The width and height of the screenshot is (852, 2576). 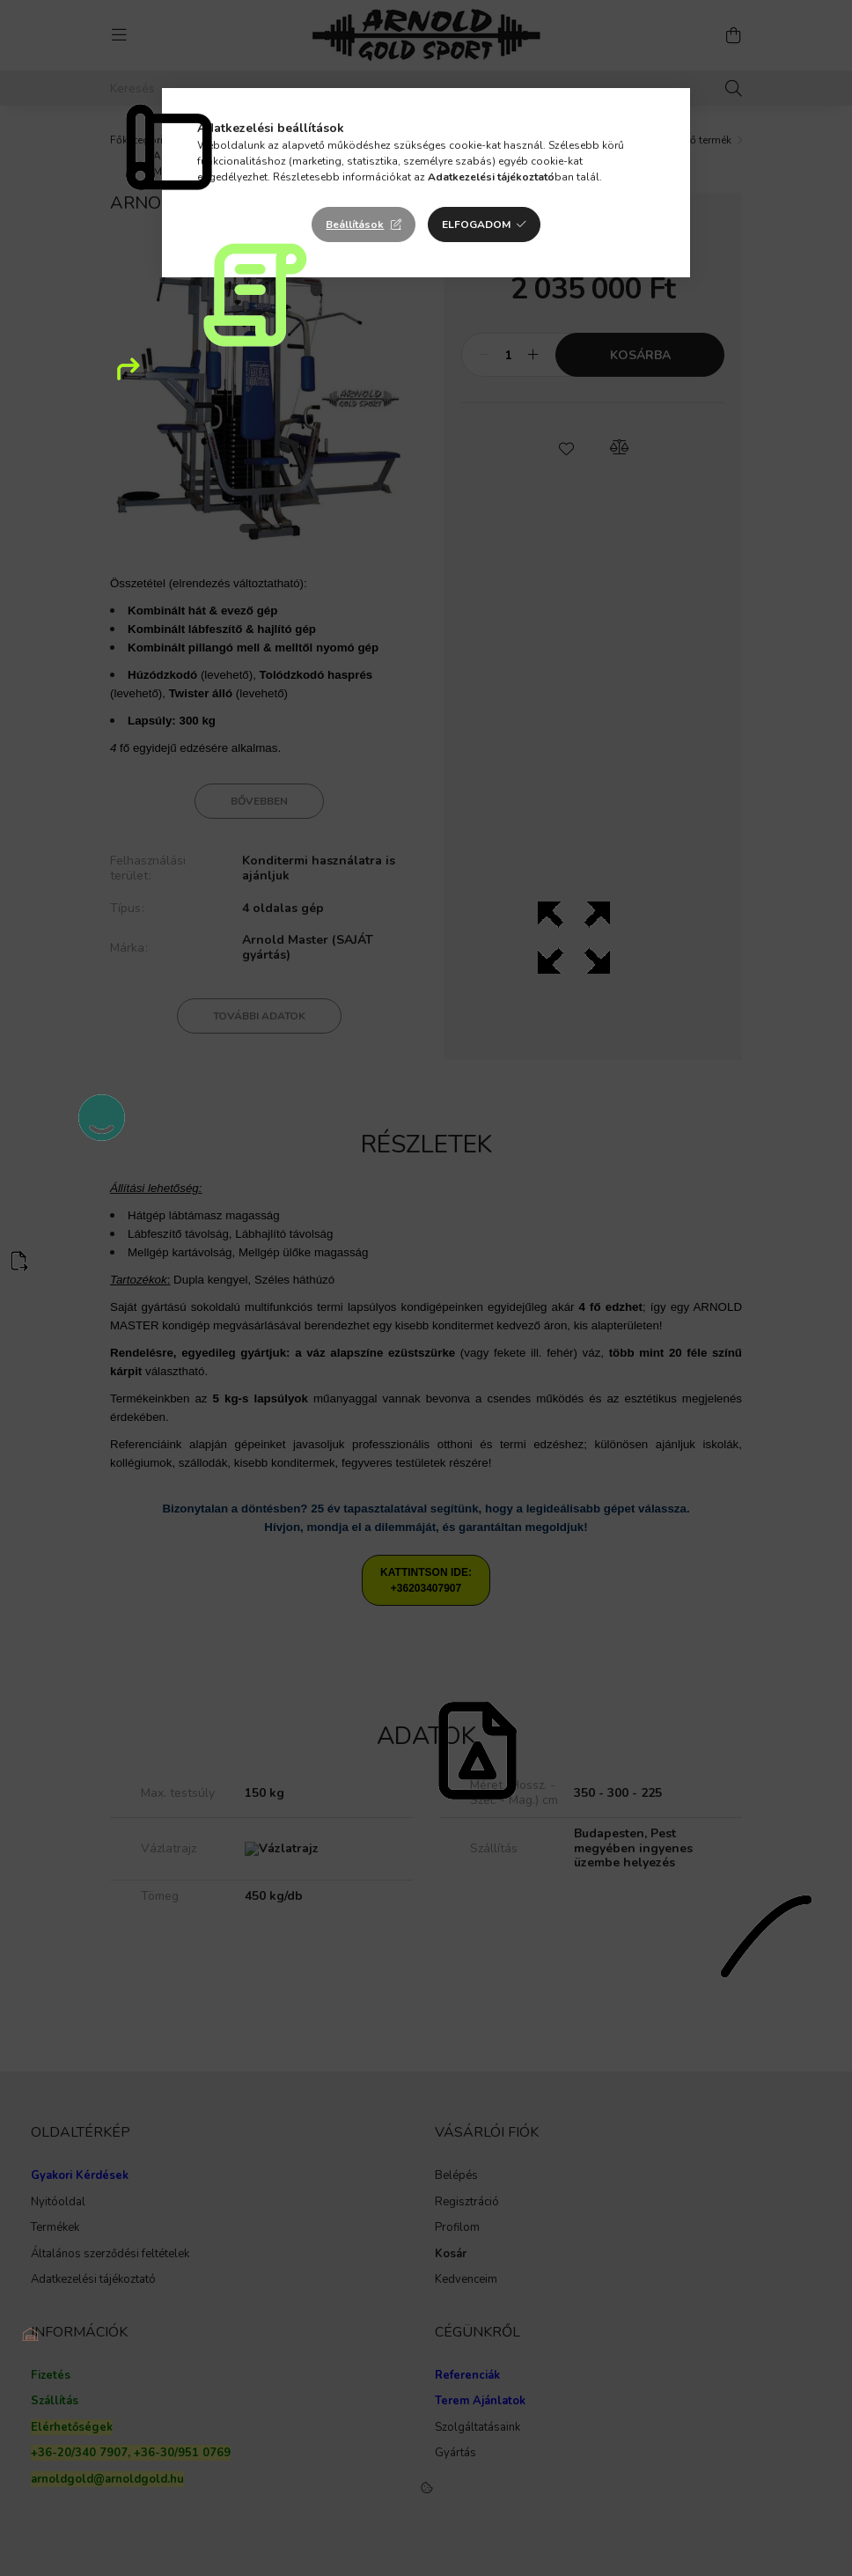 What do you see at coordinates (18, 1261) in the screenshot?
I see `export file to another location` at bounding box center [18, 1261].